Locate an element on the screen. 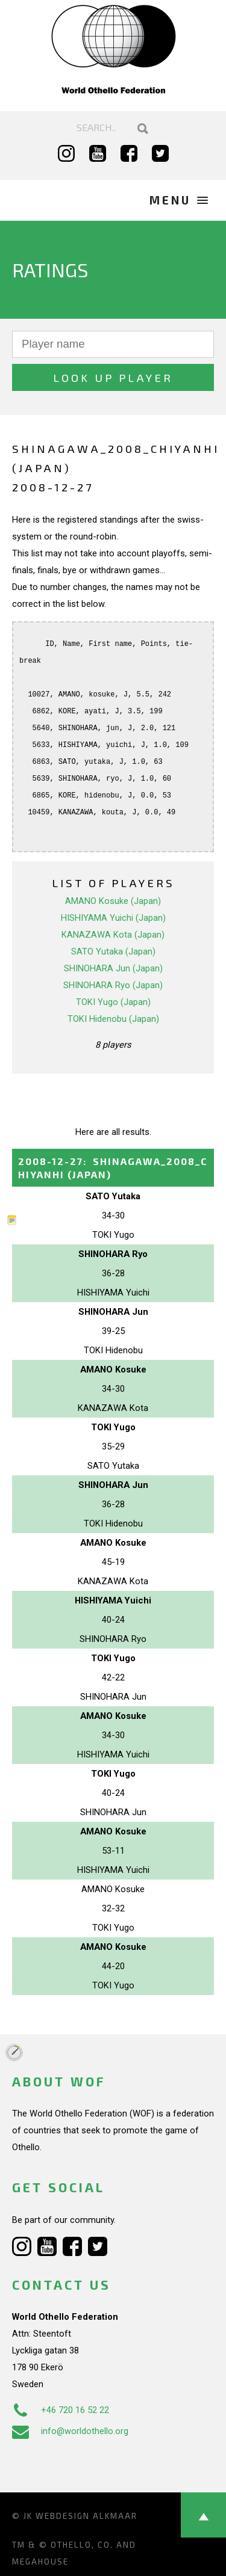 The image size is (226, 2576). open sysprof system profiler is located at coordinates (14, 2052).